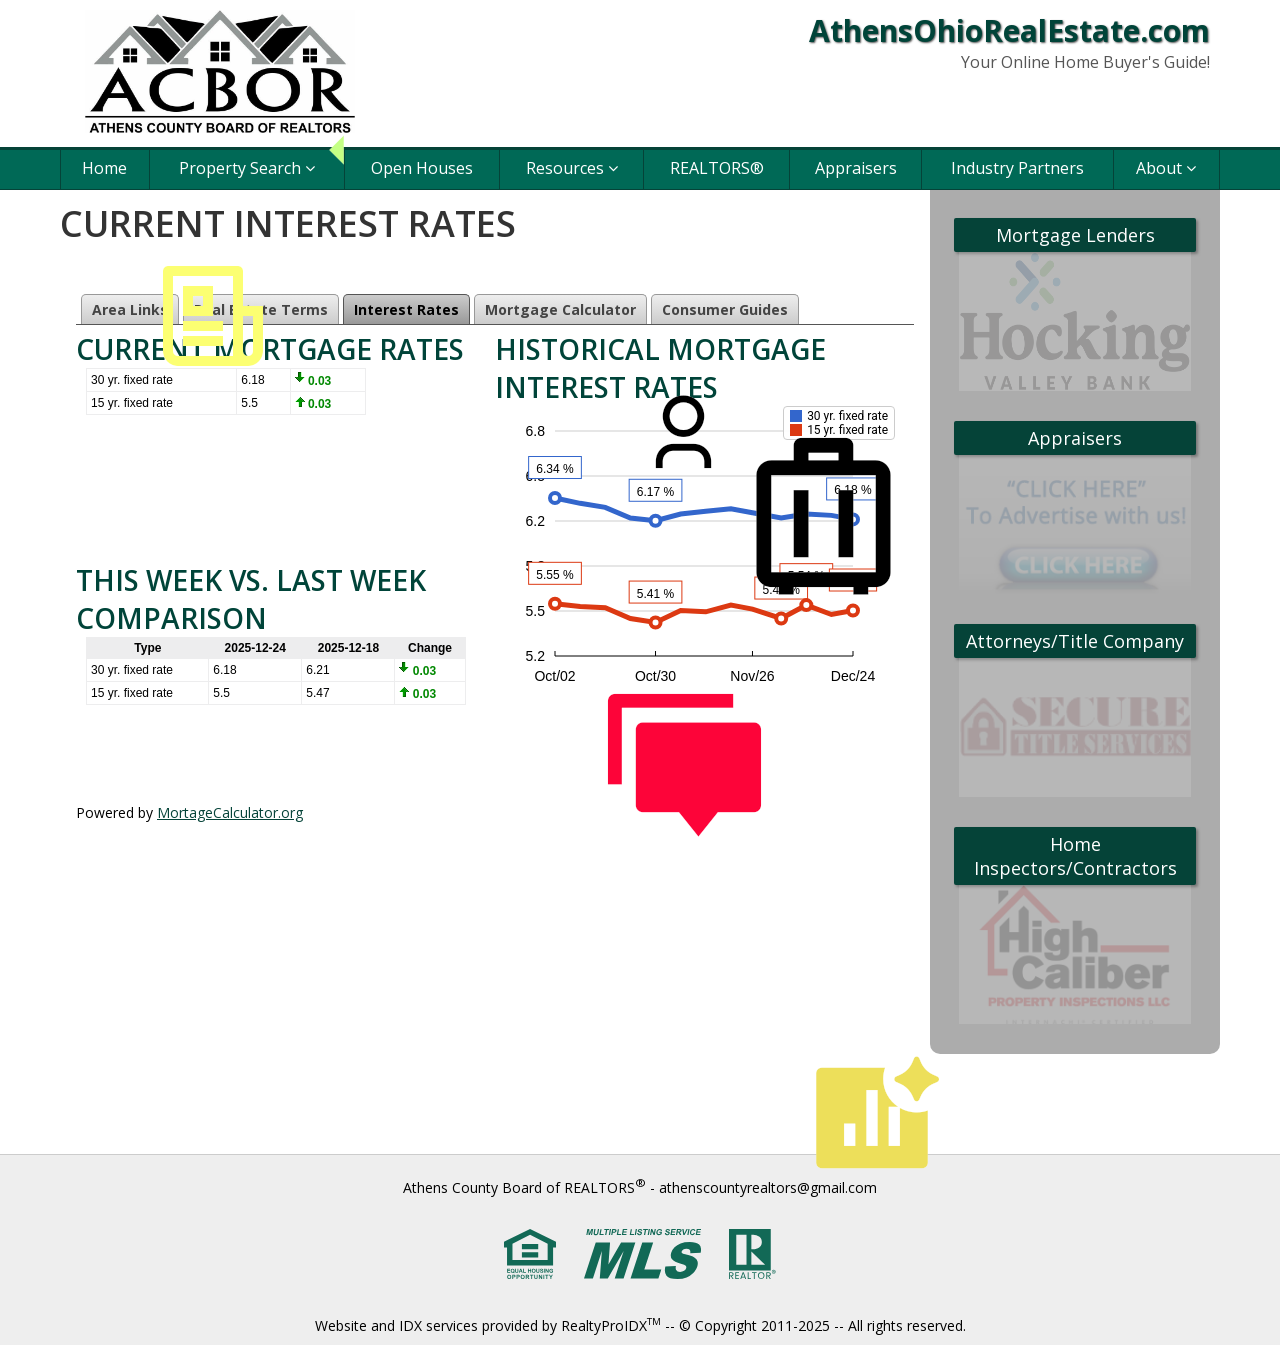 Image resolution: width=1280 pixels, height=1345 pixels. What do you see at coordinates (339, 150) in the screenshot?
I see `go back to the previous screen` at bounding box center [339, 150].